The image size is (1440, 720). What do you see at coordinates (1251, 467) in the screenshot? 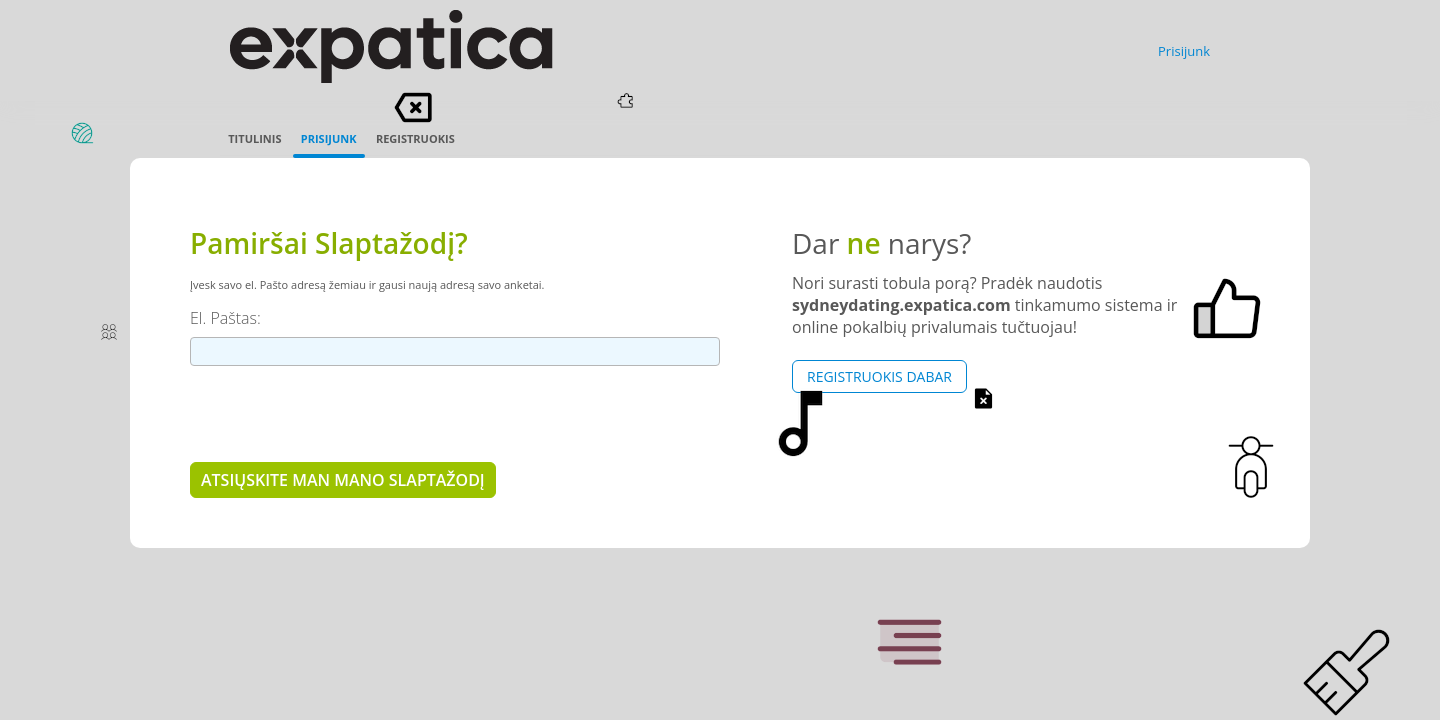
I see `select moped or scooter delivery option` at bounding box center [1251, 467].